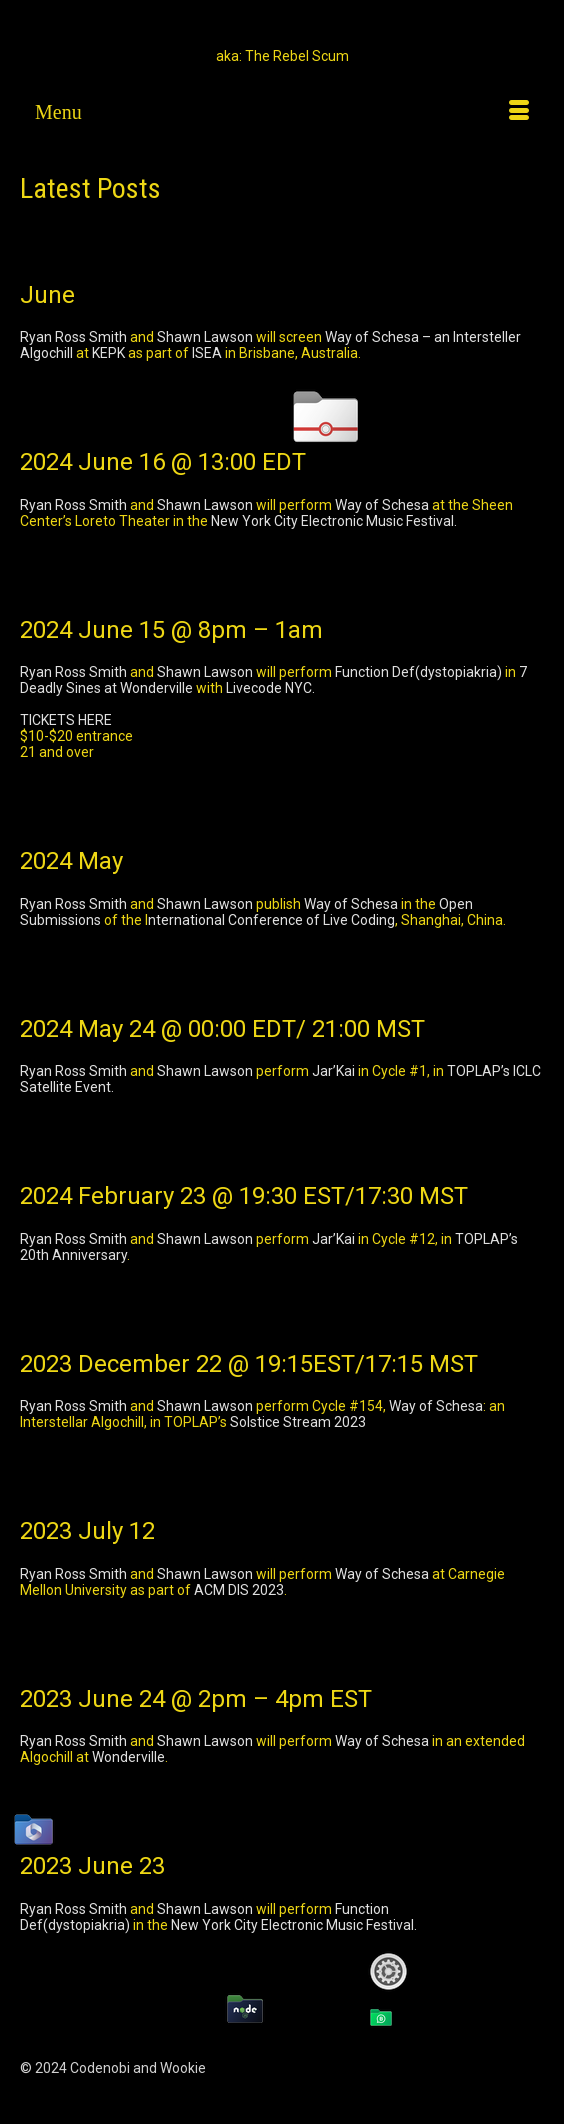  Describe the element at coordinates (325, 418) in the screenshot. I see `open pokémon premier ball themed folder` at that location.